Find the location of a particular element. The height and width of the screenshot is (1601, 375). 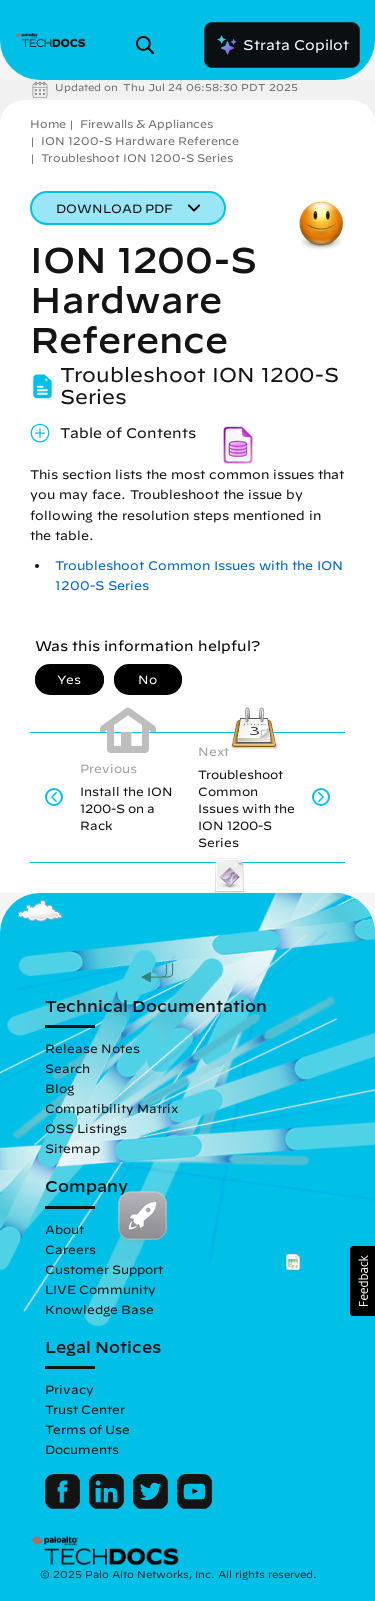

open a spreadsheet file is located at coordinates (293, 1262).